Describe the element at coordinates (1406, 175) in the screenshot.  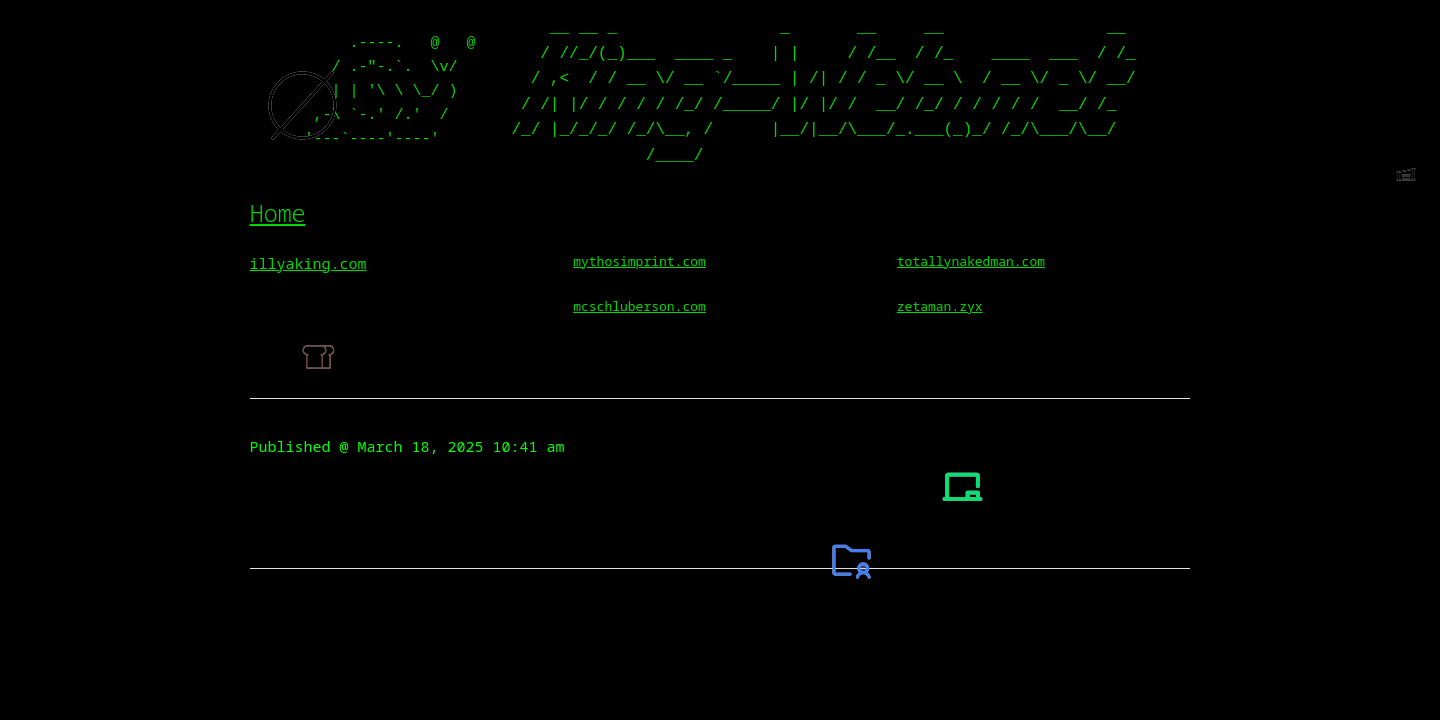
I see `access warehouse or storage inventory` at that location.